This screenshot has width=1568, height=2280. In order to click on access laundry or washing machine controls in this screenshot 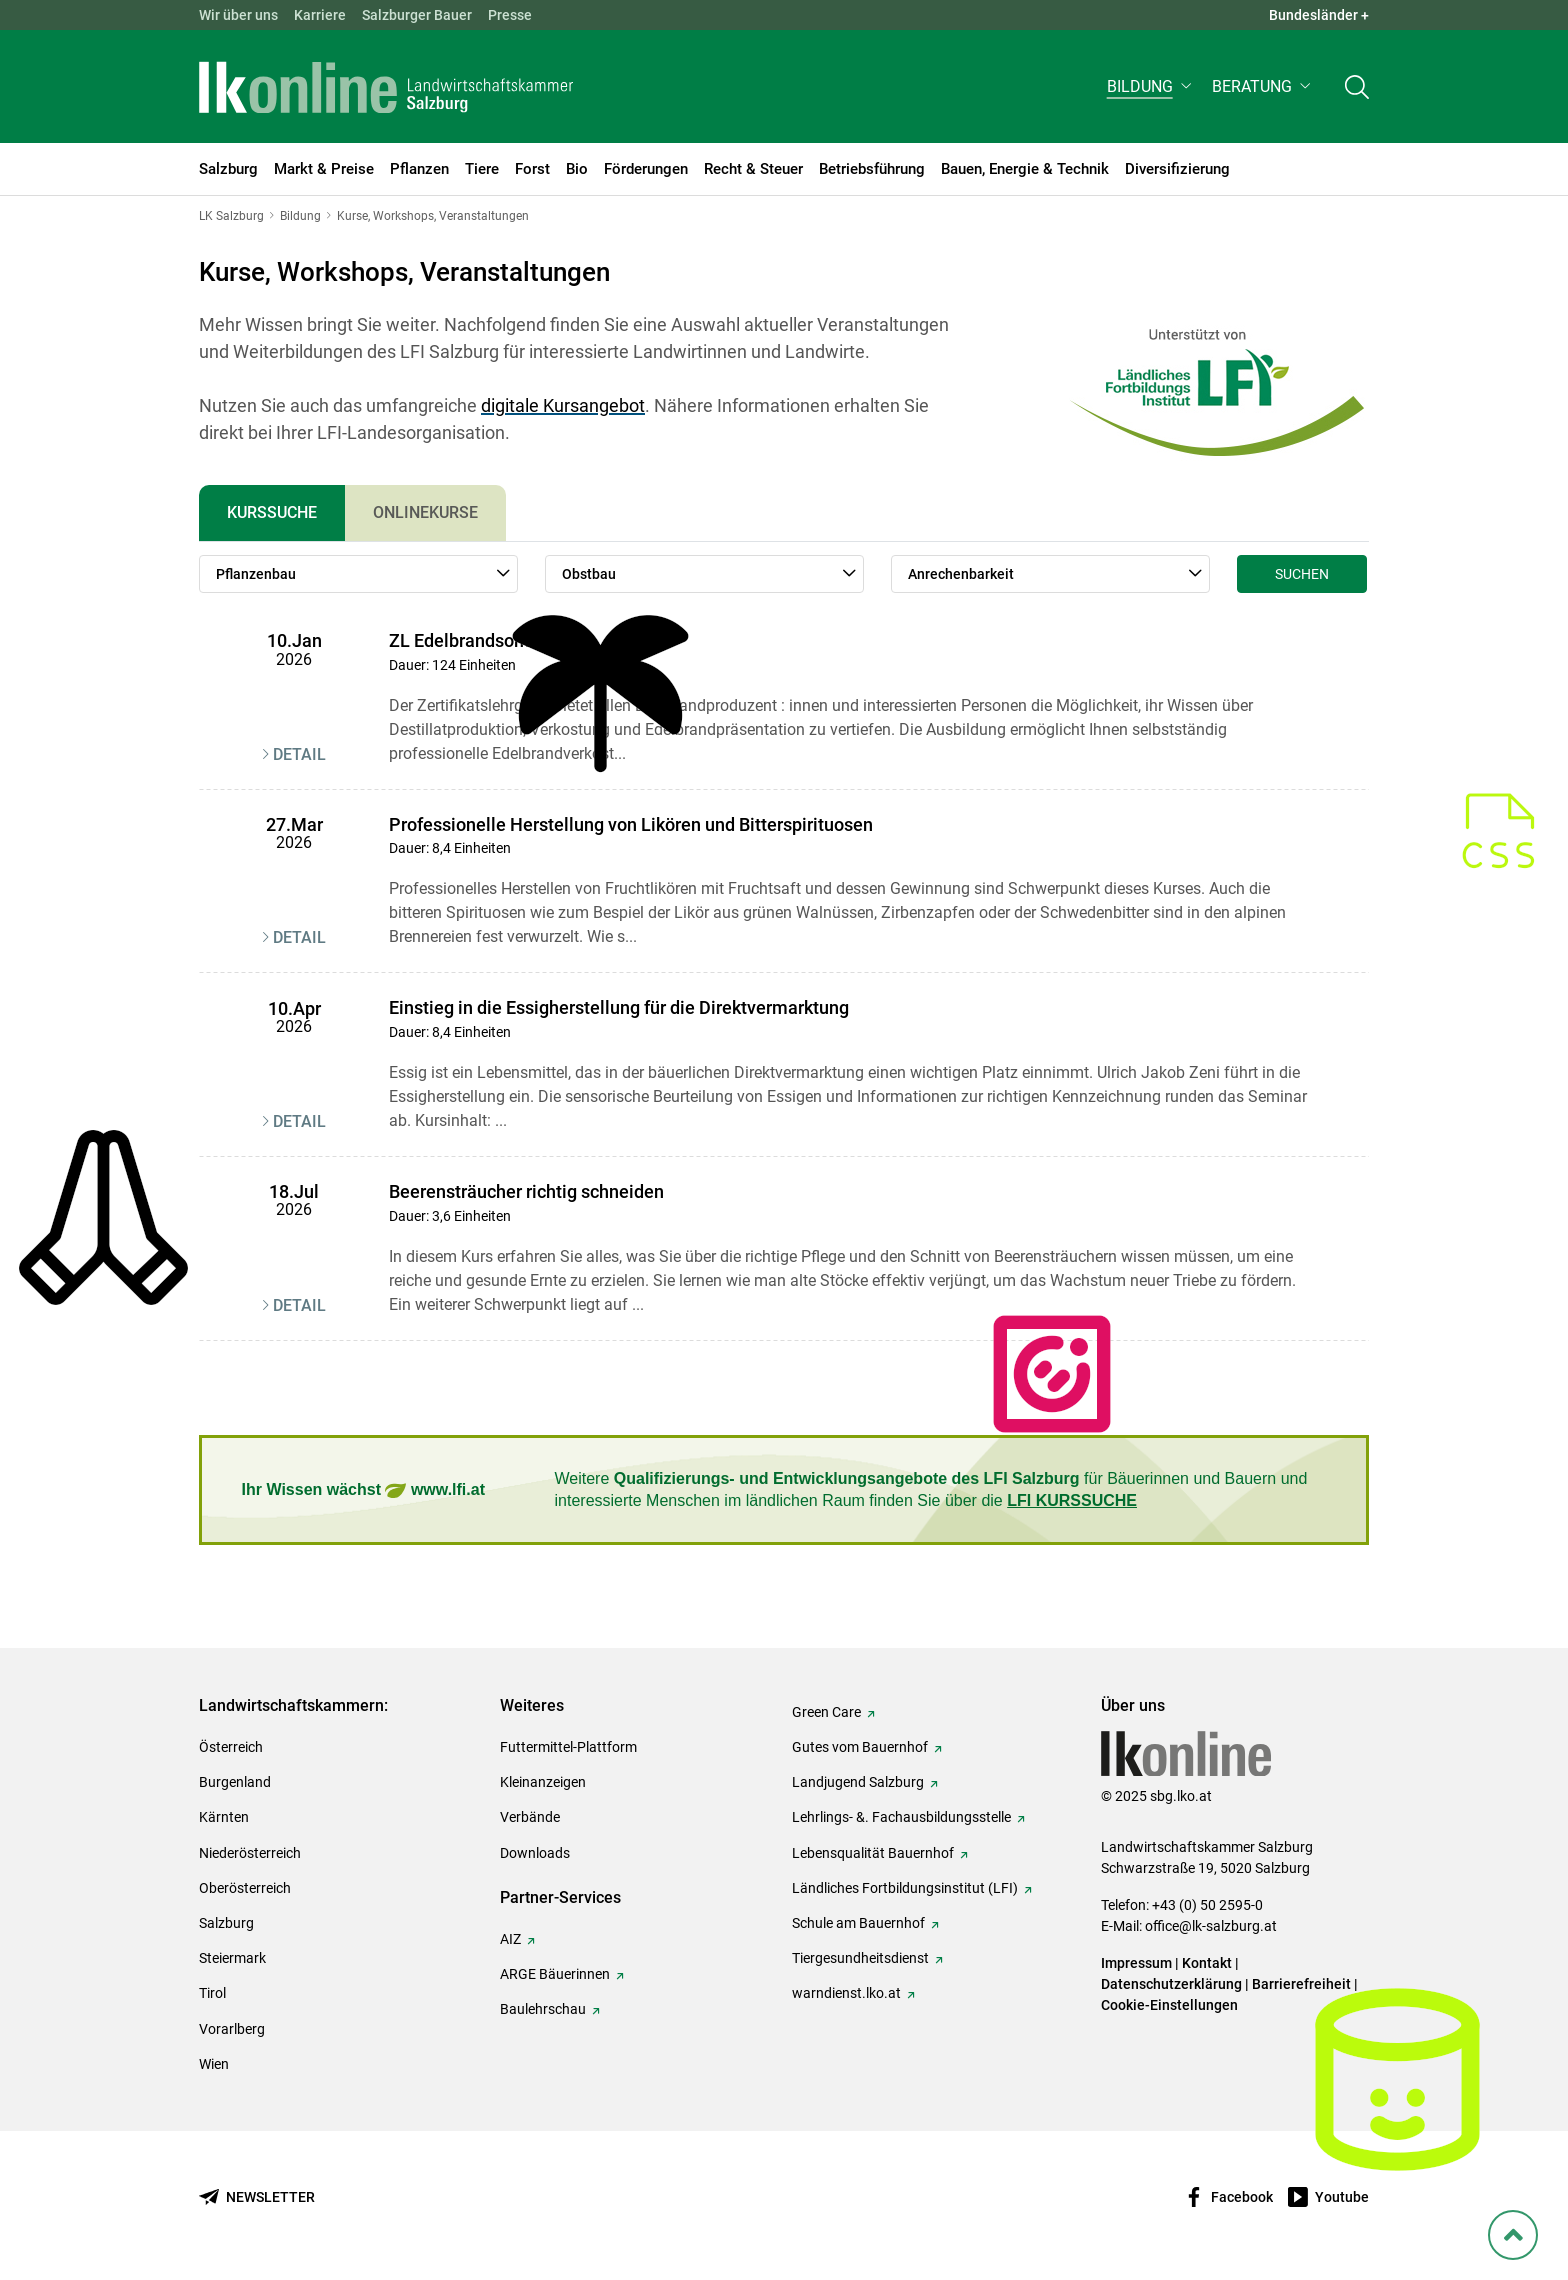, I will do `click(1052, 1374)`.